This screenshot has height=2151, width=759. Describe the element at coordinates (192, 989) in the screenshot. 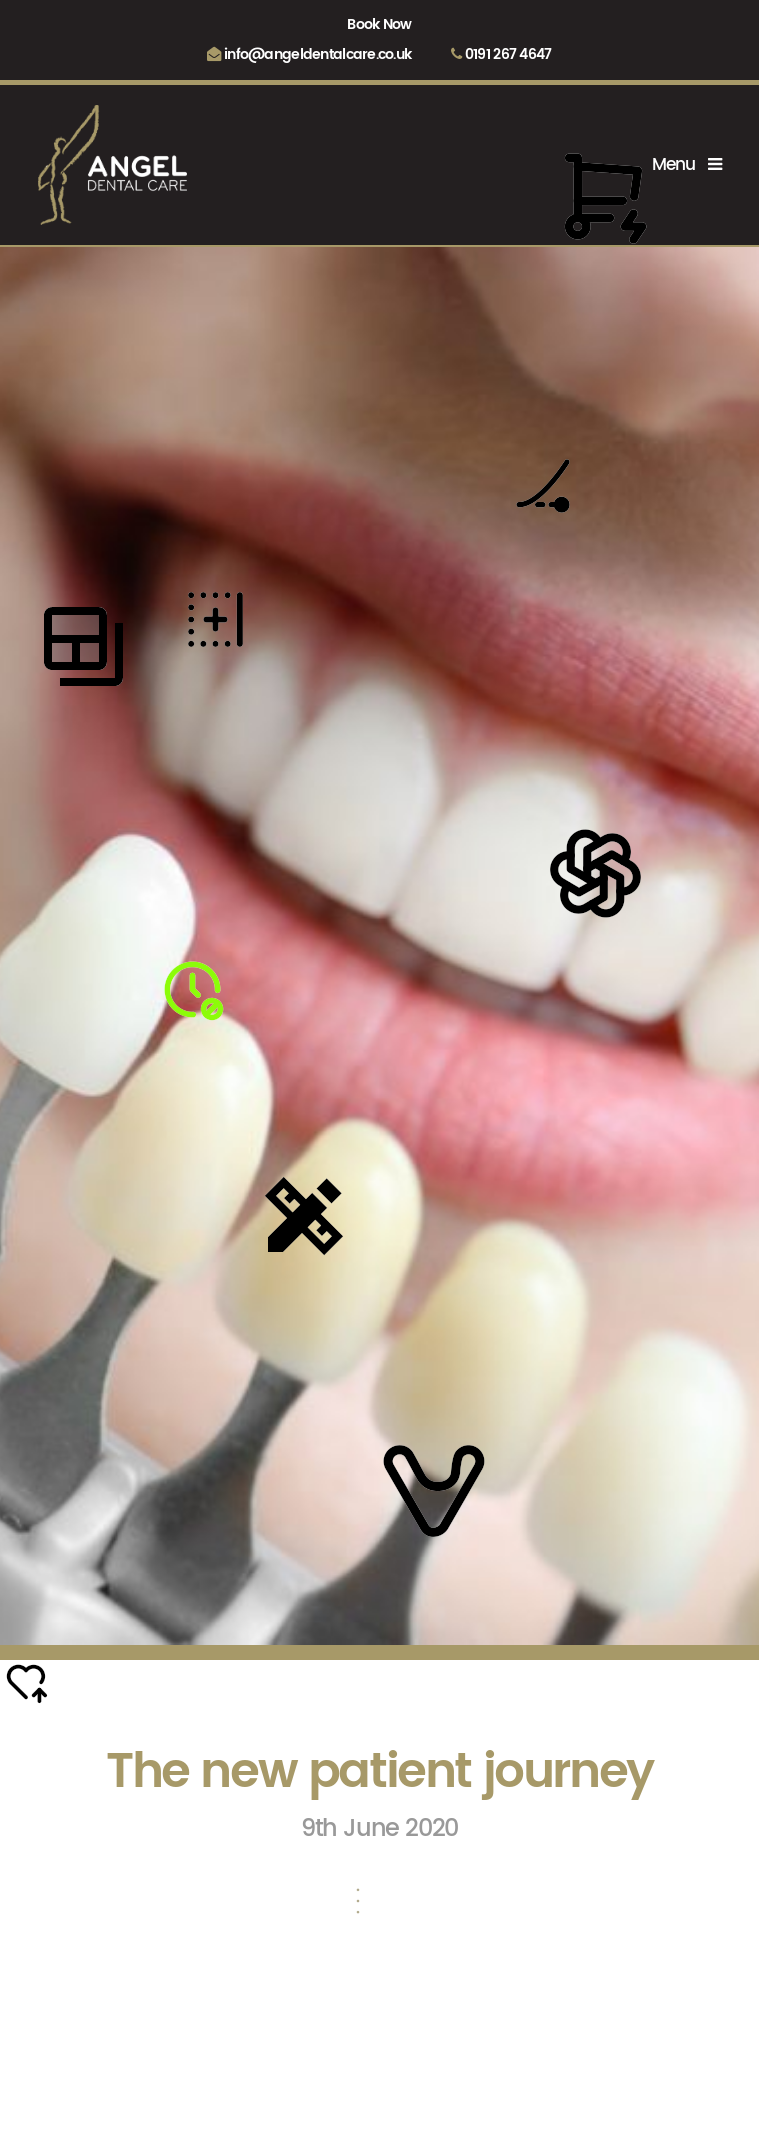

I see `cancel a scheduled event or timer` at that location.